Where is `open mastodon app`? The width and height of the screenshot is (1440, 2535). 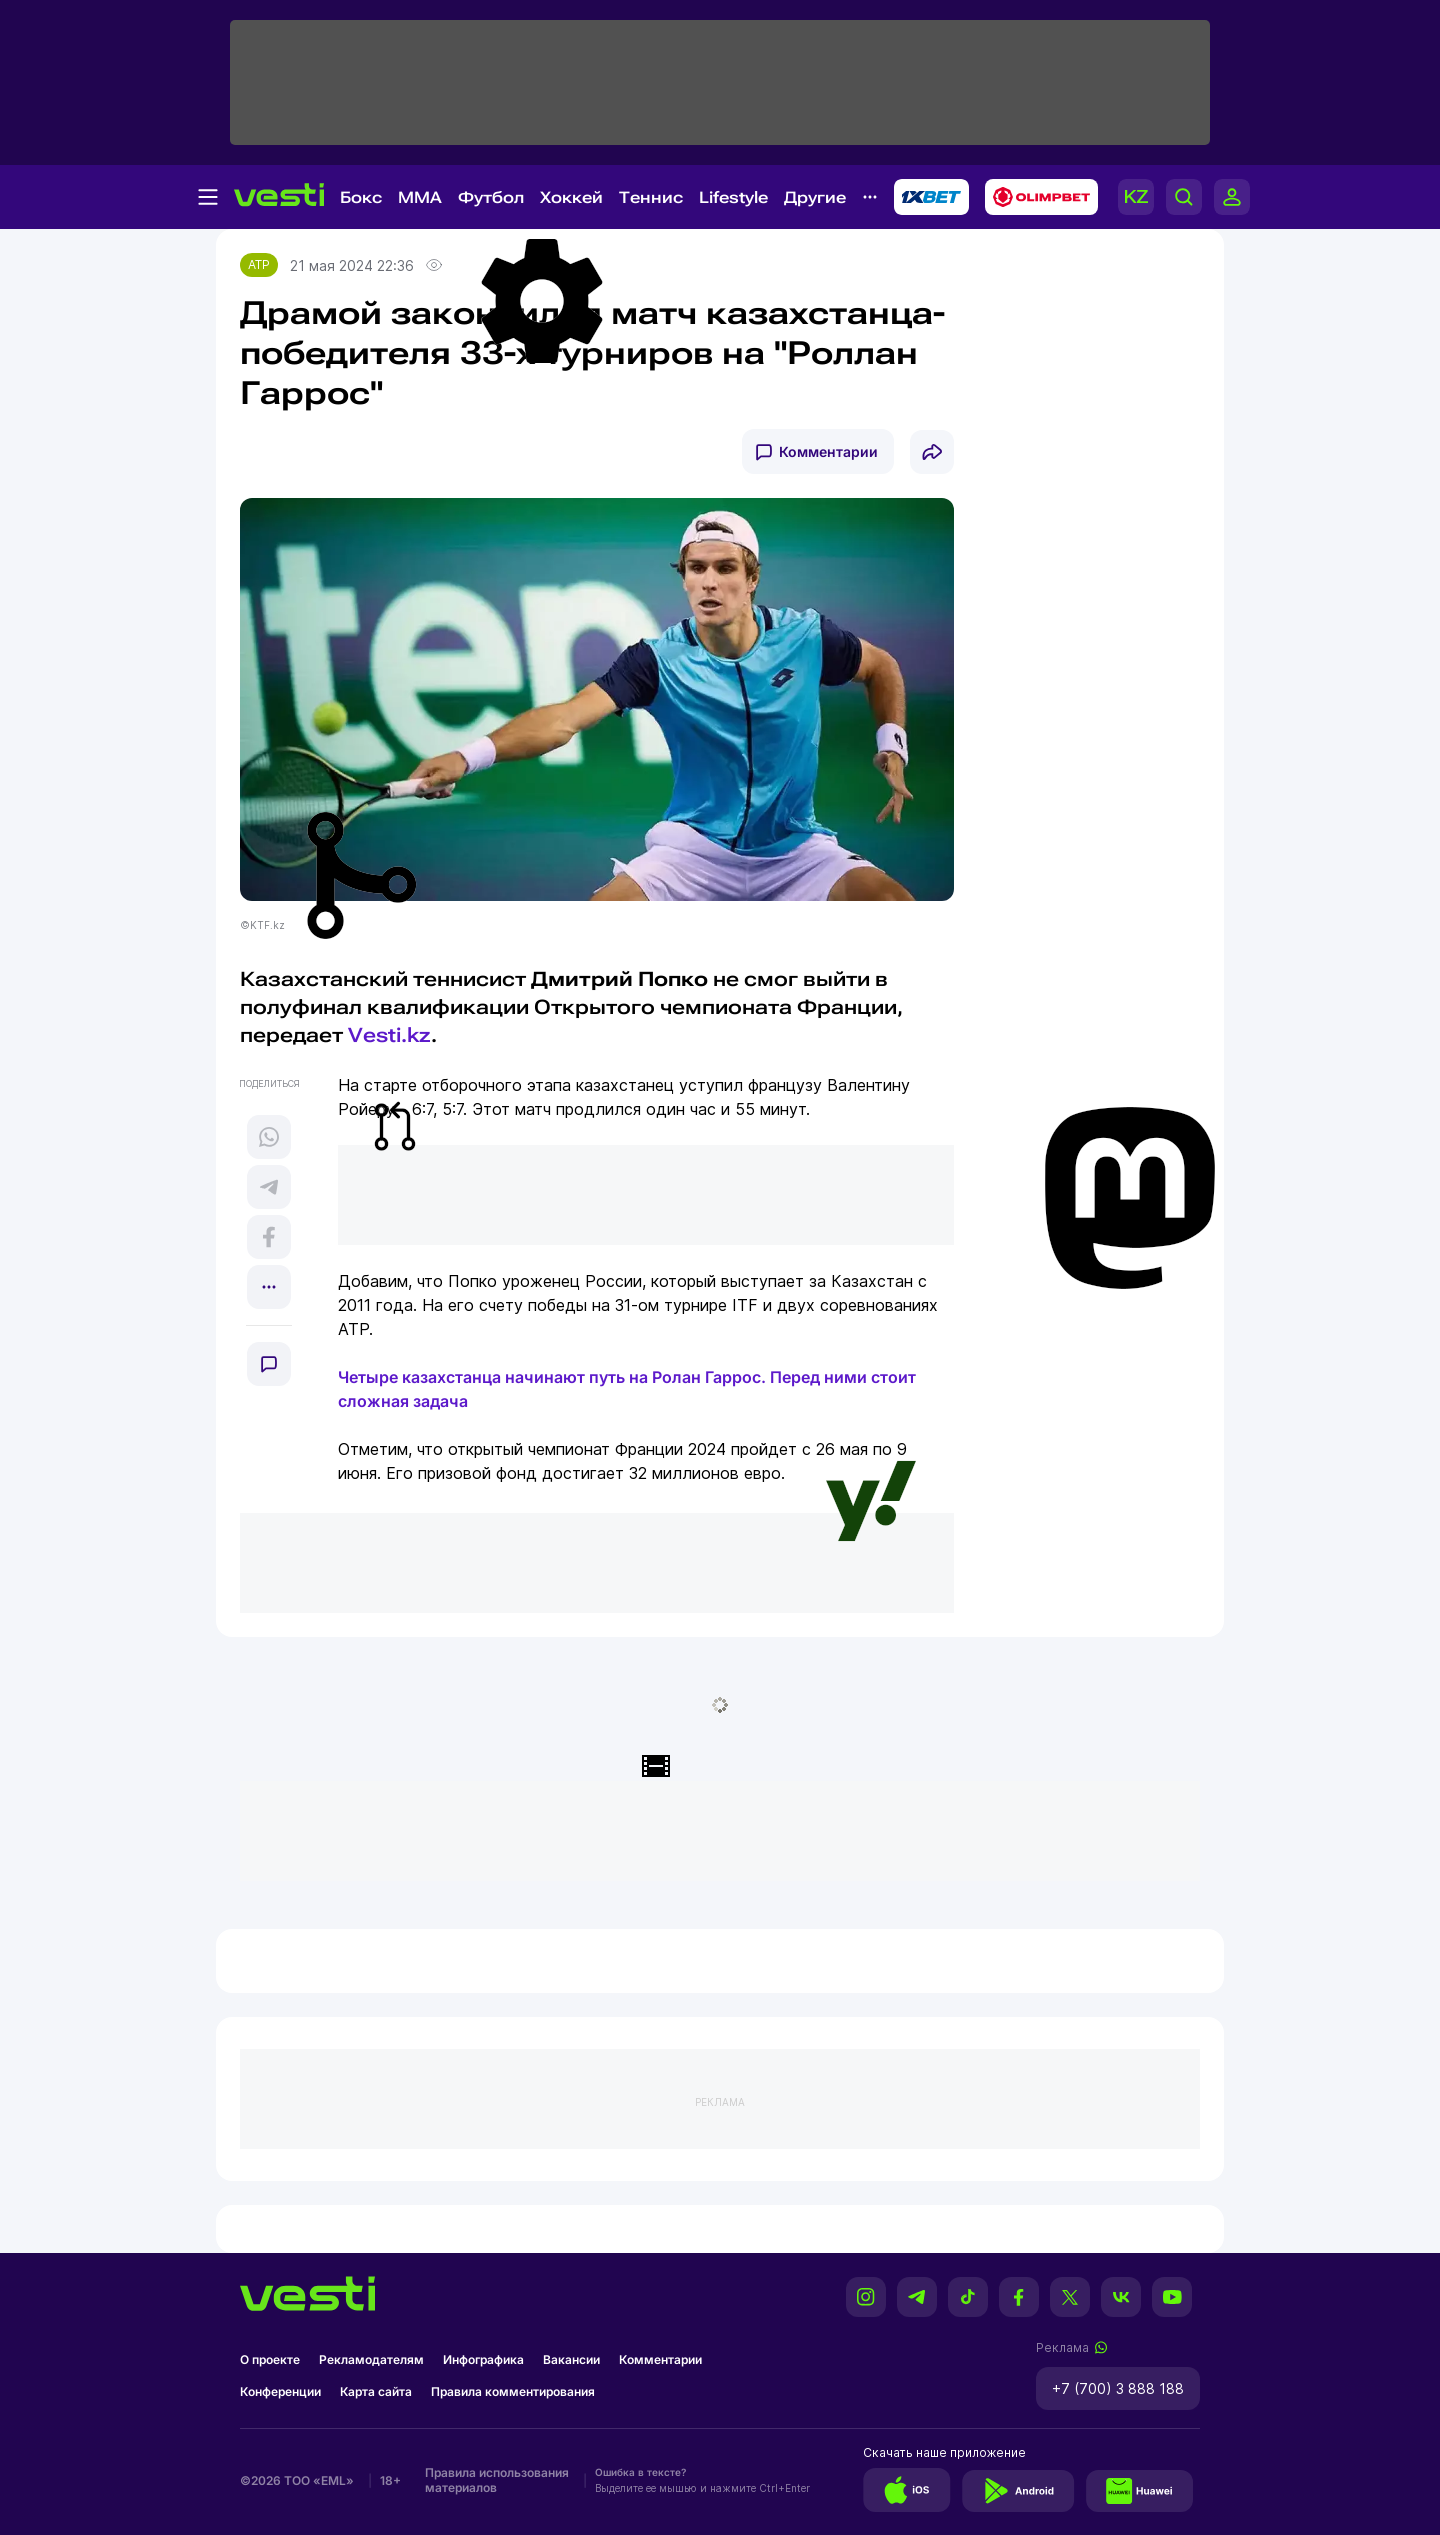 open mastodon app is located at coordinates (1130, 1198).